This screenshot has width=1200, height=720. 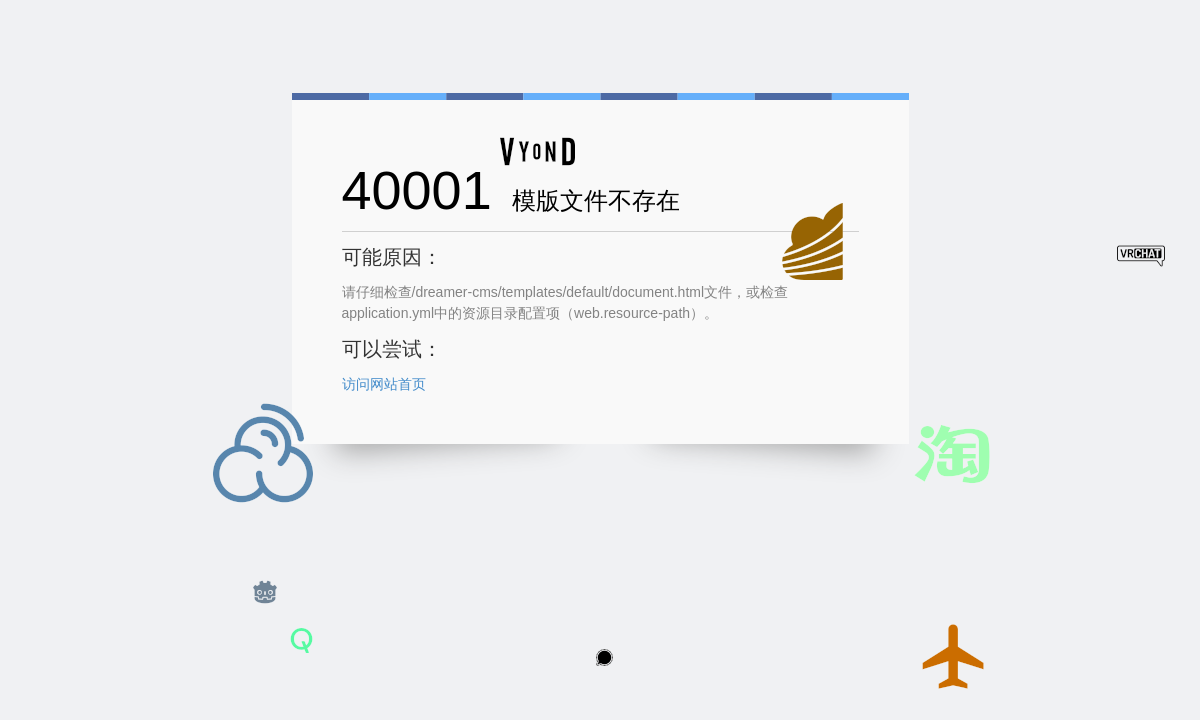 I want to click on qualcomm company logo, so click(x=301, y=640).